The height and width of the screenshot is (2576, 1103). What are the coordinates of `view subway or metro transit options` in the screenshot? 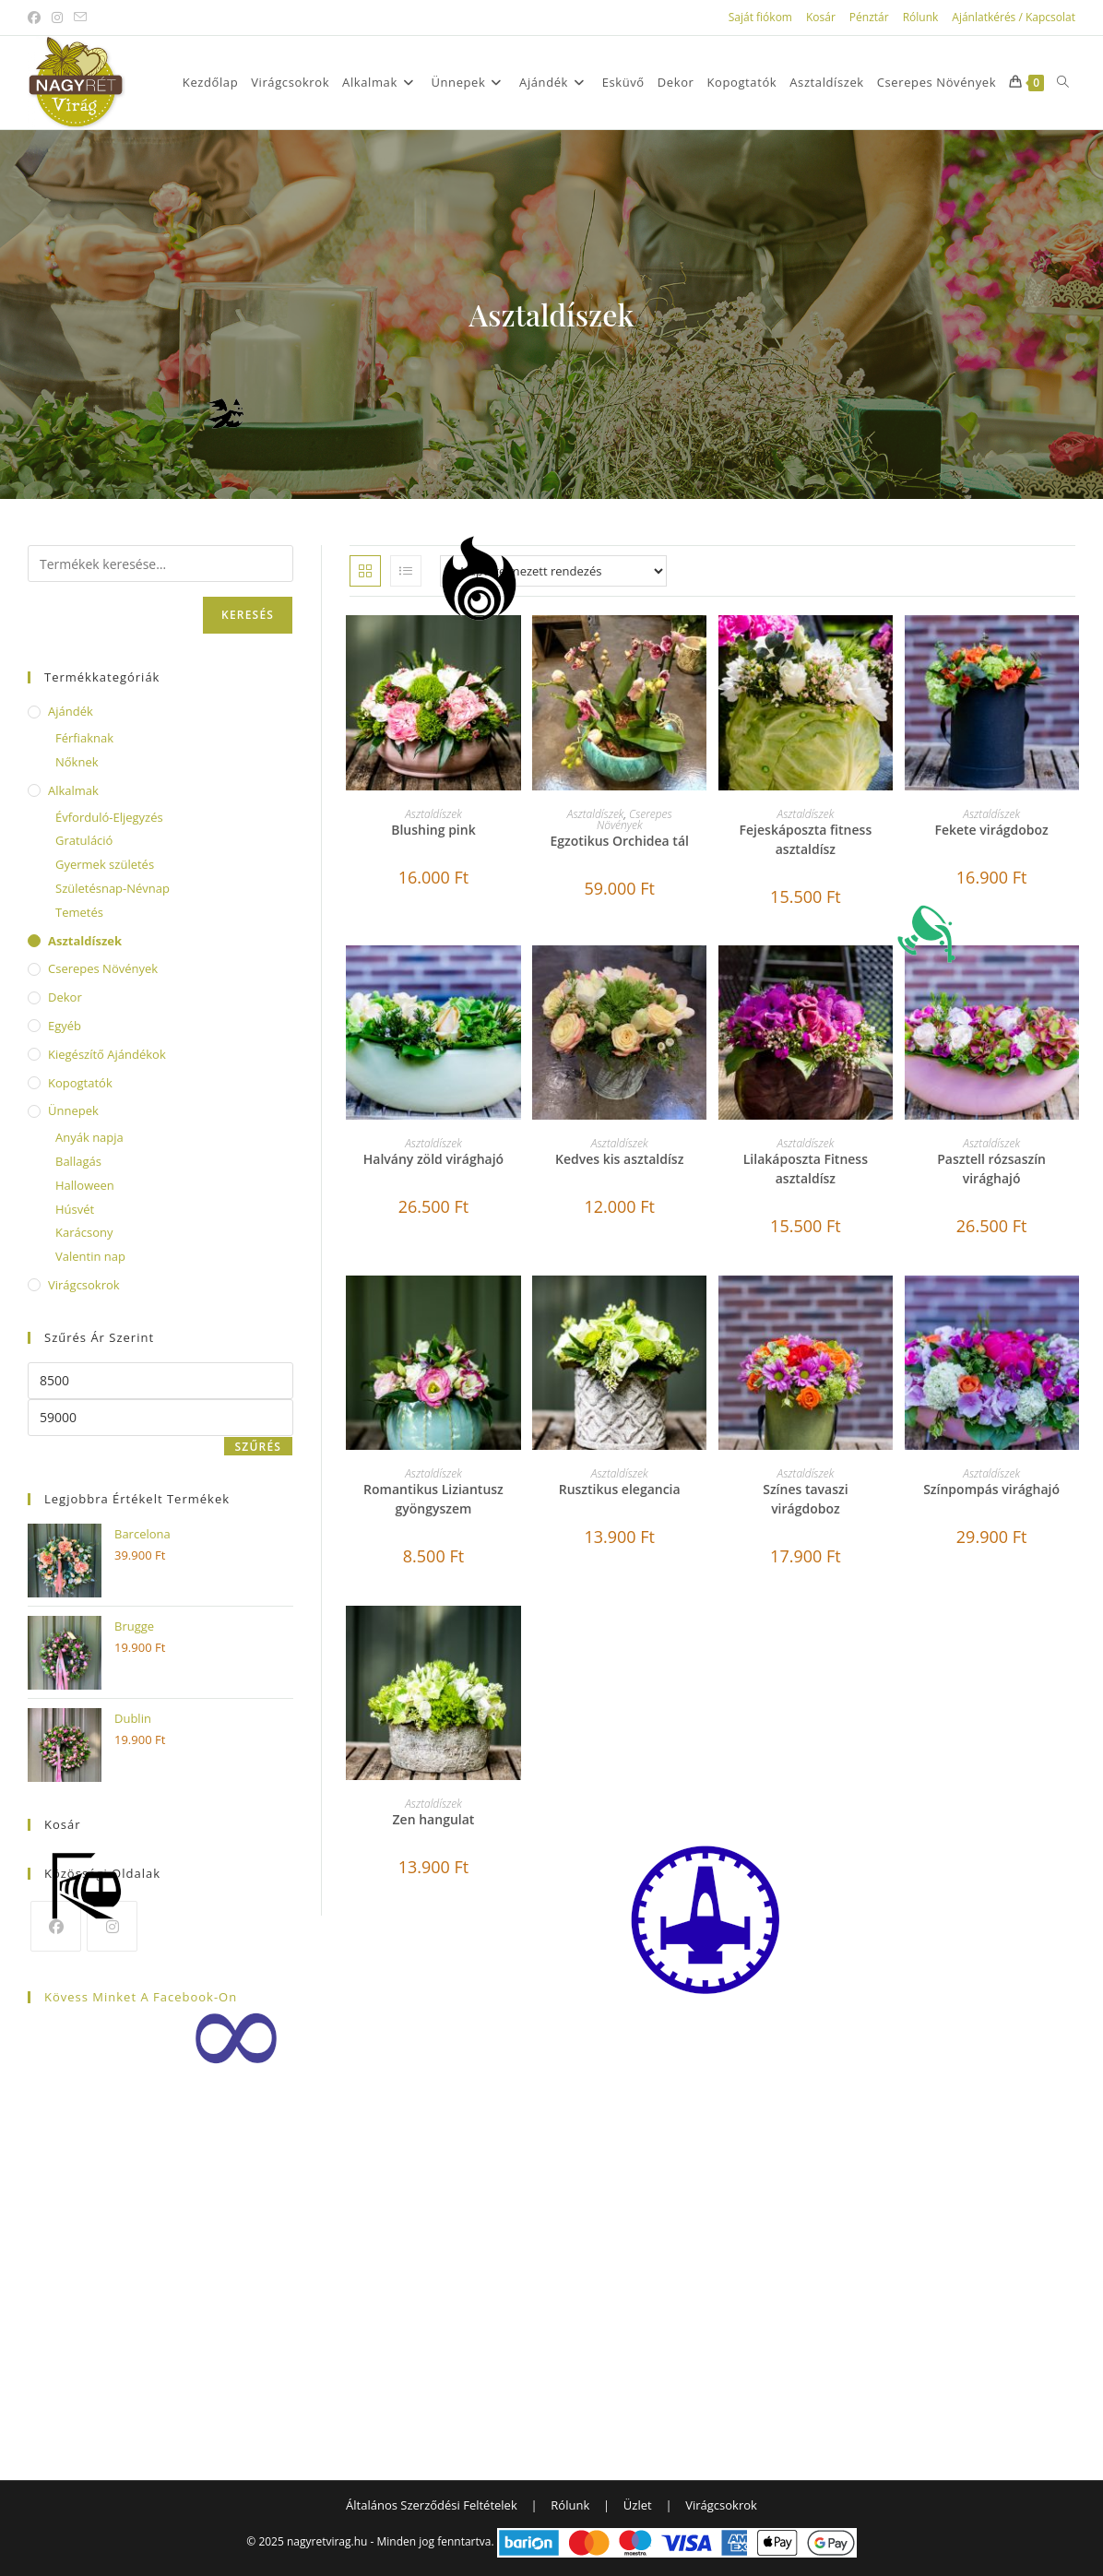 It's located at (86, 1885).